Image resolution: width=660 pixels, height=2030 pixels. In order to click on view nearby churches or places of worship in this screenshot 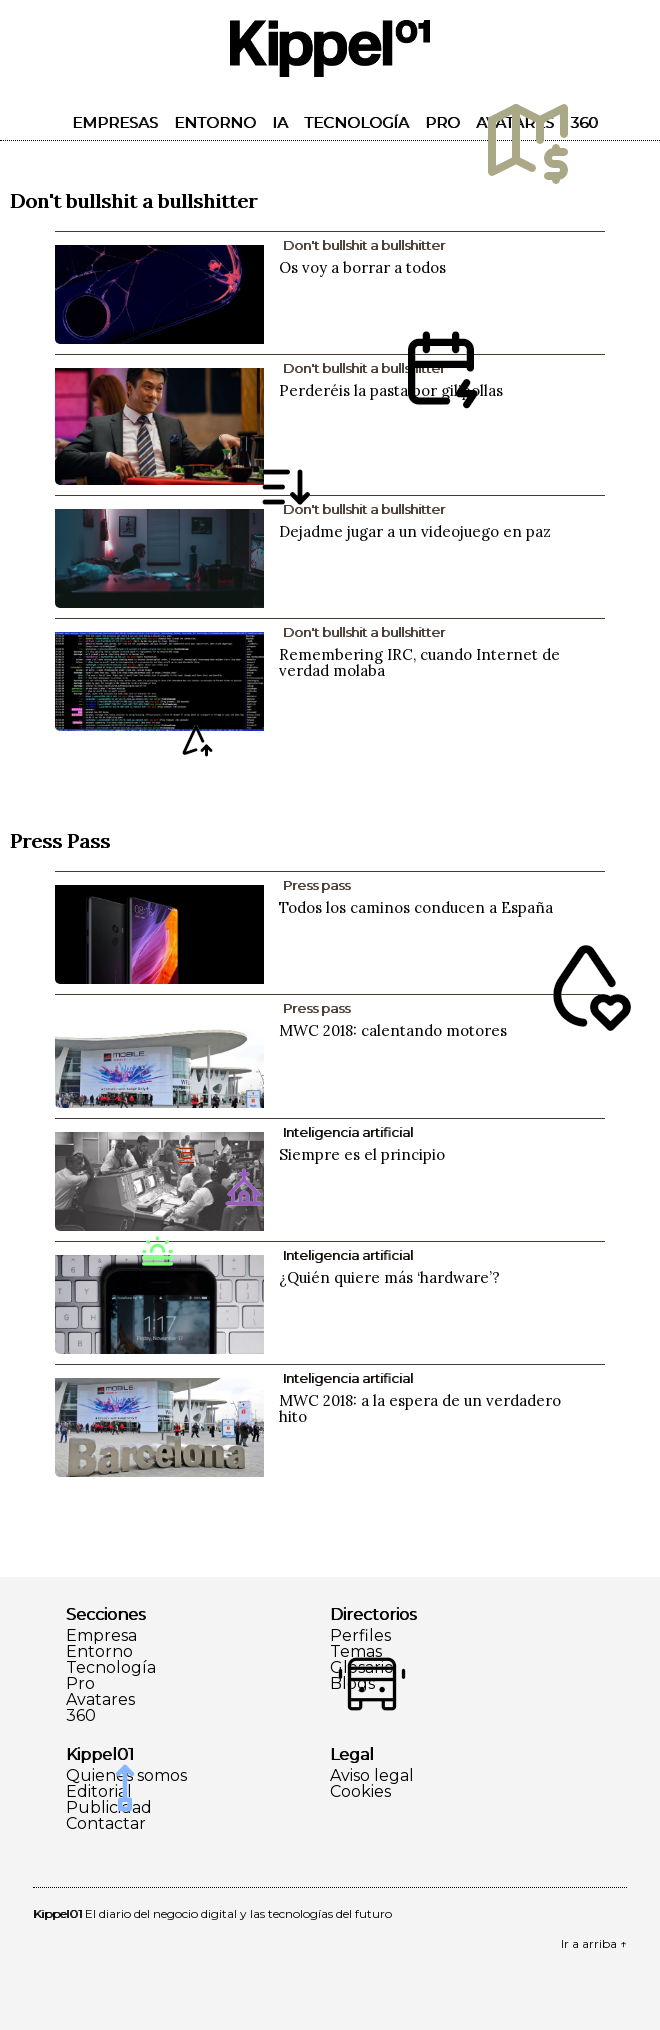, I will do `click(244, 1187)`.